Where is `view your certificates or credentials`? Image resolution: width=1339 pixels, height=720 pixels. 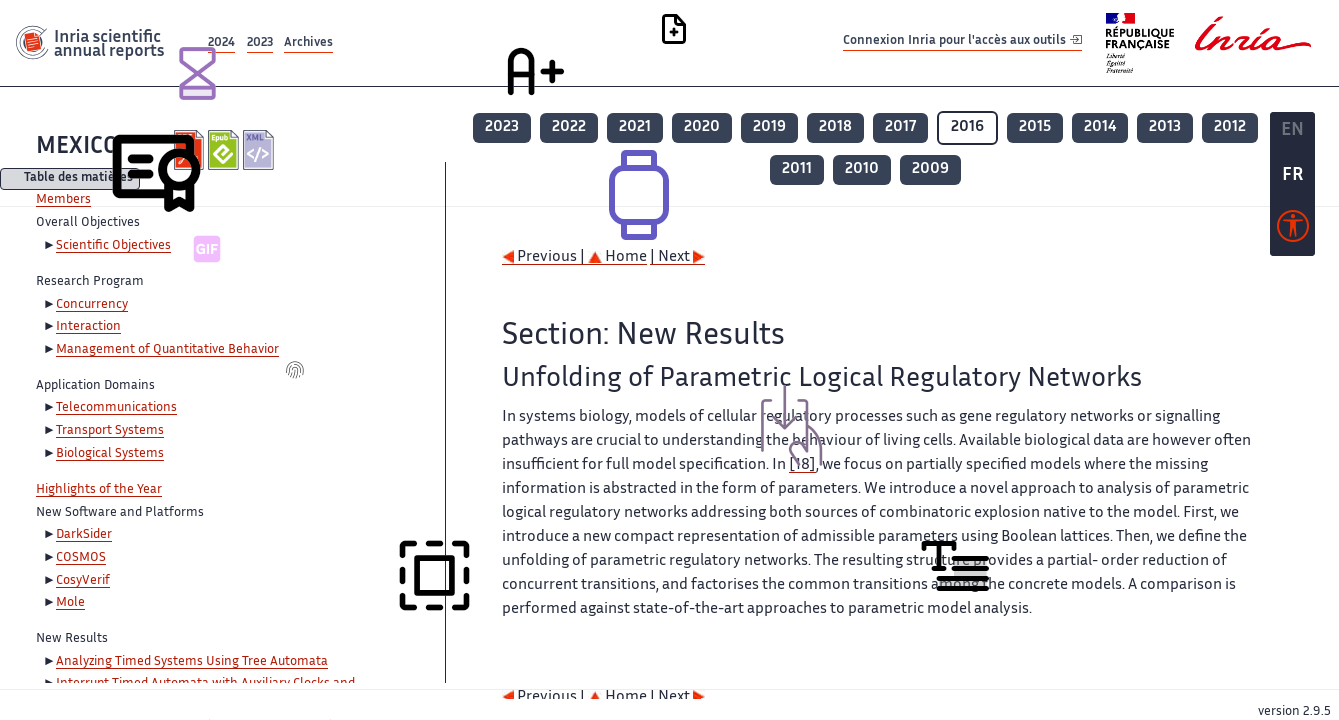 view your certificates or credentials is located at coordinates (153, 169).